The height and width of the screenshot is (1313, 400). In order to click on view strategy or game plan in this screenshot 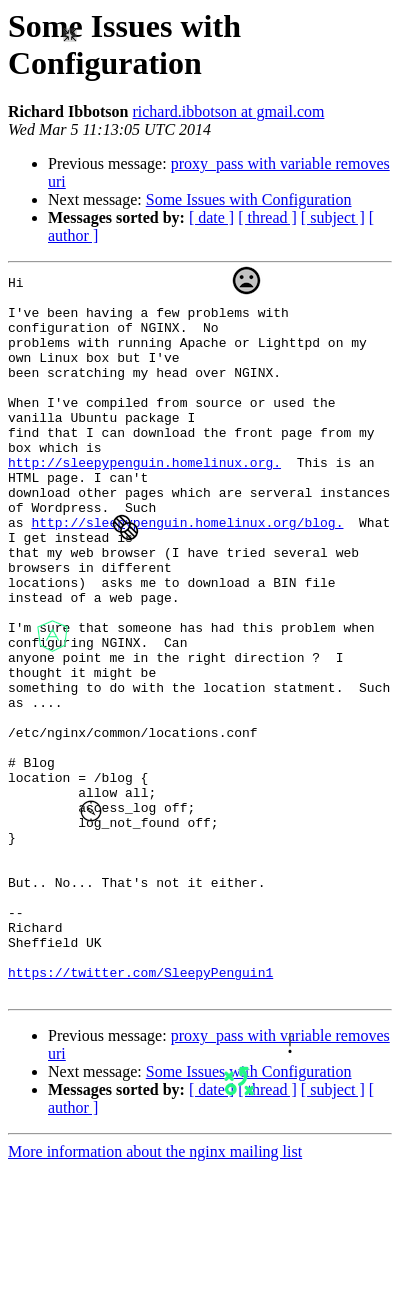, I will do `click(238, 1081)`.